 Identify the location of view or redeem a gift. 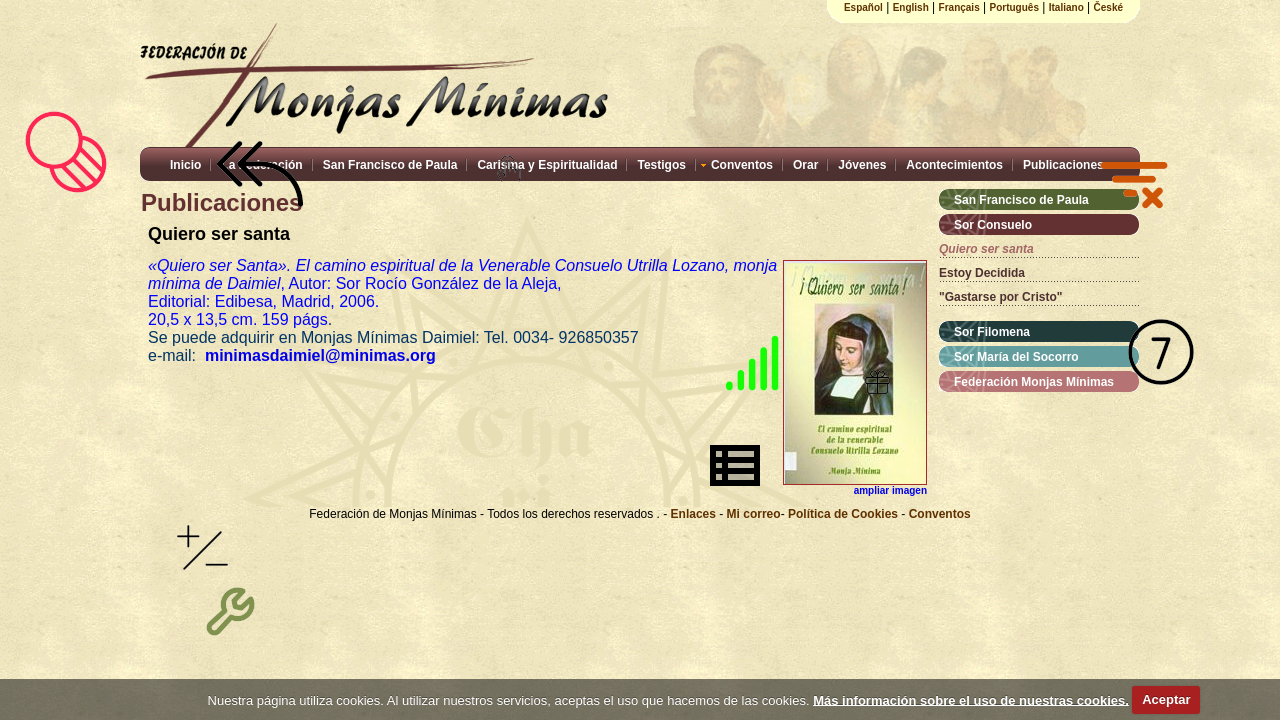
(877, 383).